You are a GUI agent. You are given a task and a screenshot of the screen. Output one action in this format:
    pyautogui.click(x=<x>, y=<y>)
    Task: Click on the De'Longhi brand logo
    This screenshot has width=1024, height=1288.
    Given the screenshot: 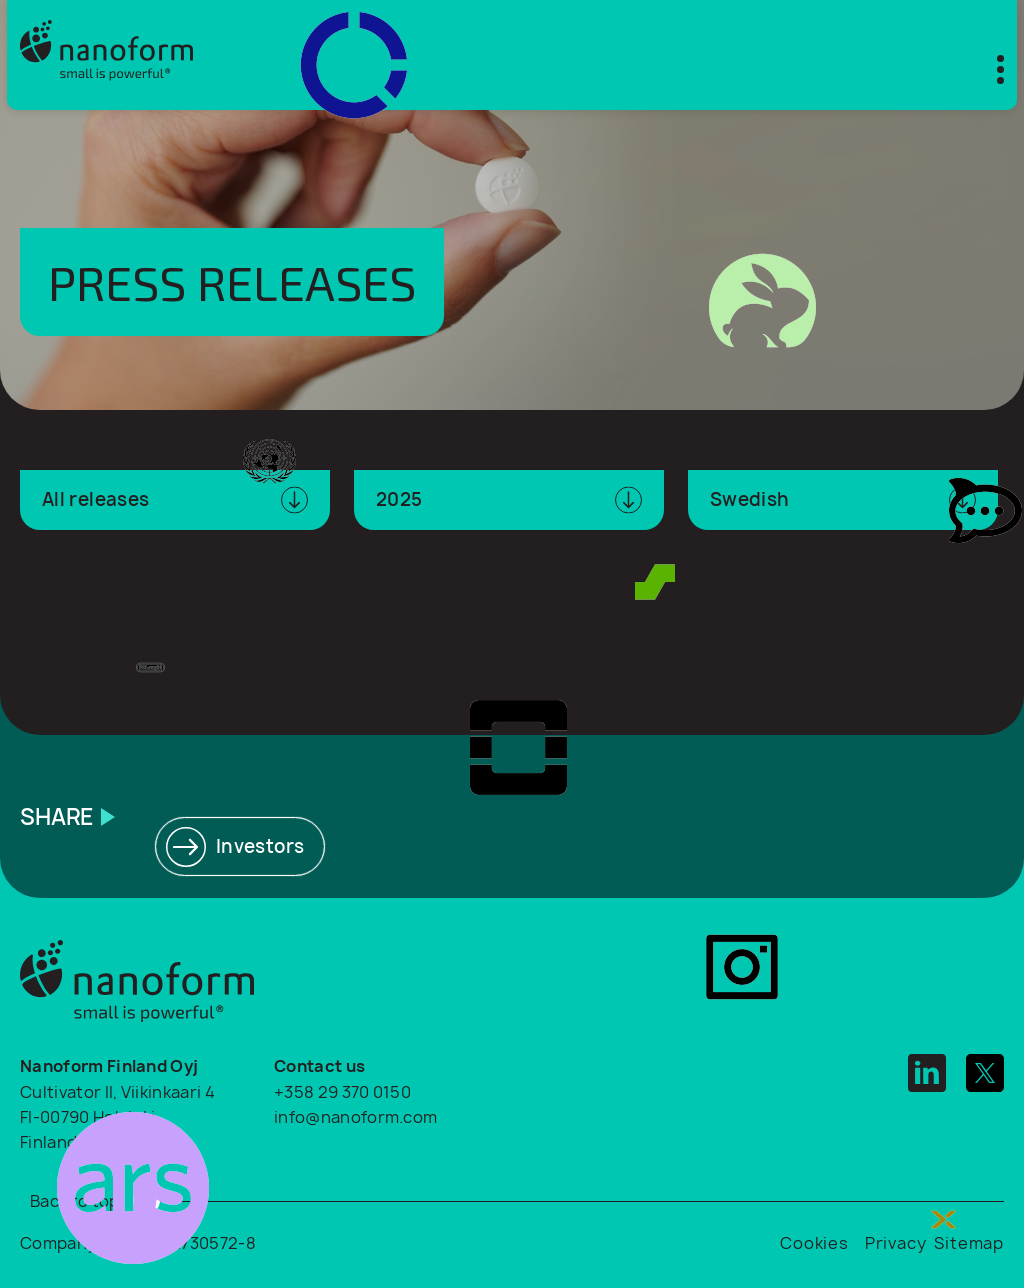 What is the action you would take?
    pyautogui.click(x=150, y=667)
    